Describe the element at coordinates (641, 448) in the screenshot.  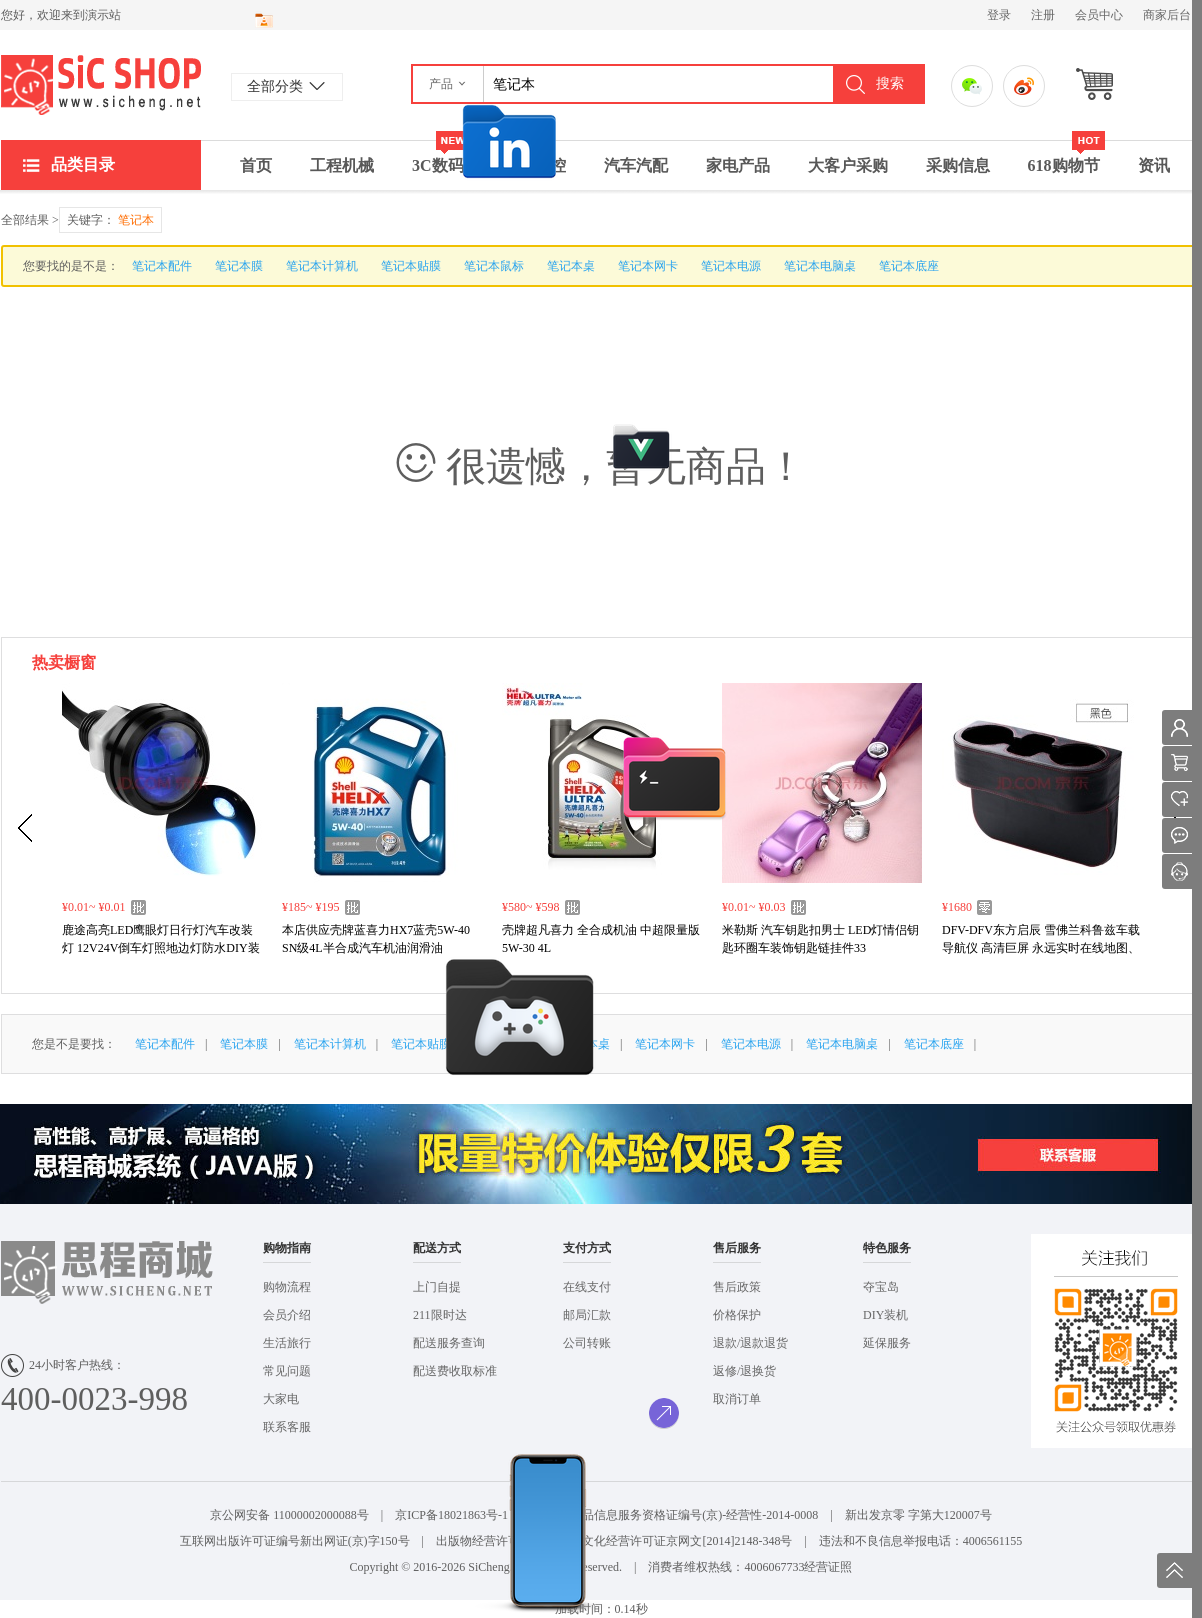
I see `open folder containing vue.js project files` at that location.